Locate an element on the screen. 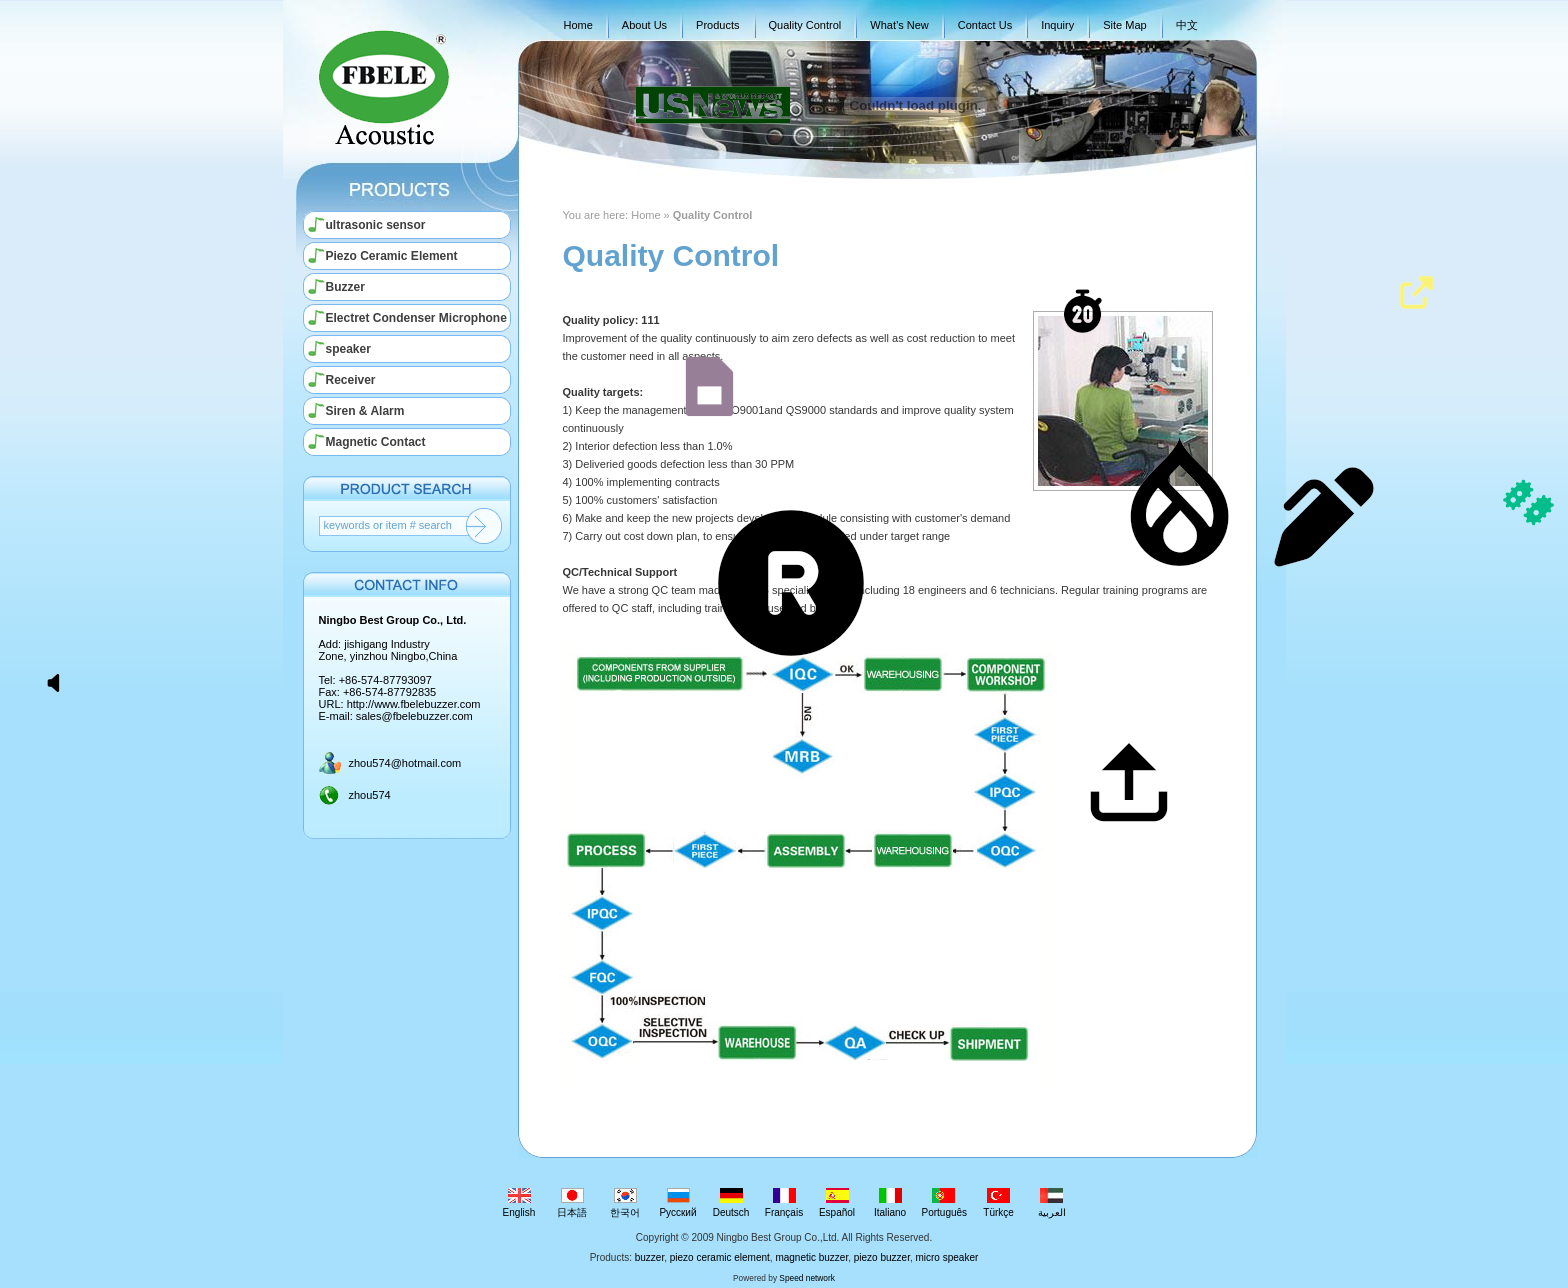 This screenshot has width=1568, height=1288. drupal content management system logo is located at coordinates (1179, 501).